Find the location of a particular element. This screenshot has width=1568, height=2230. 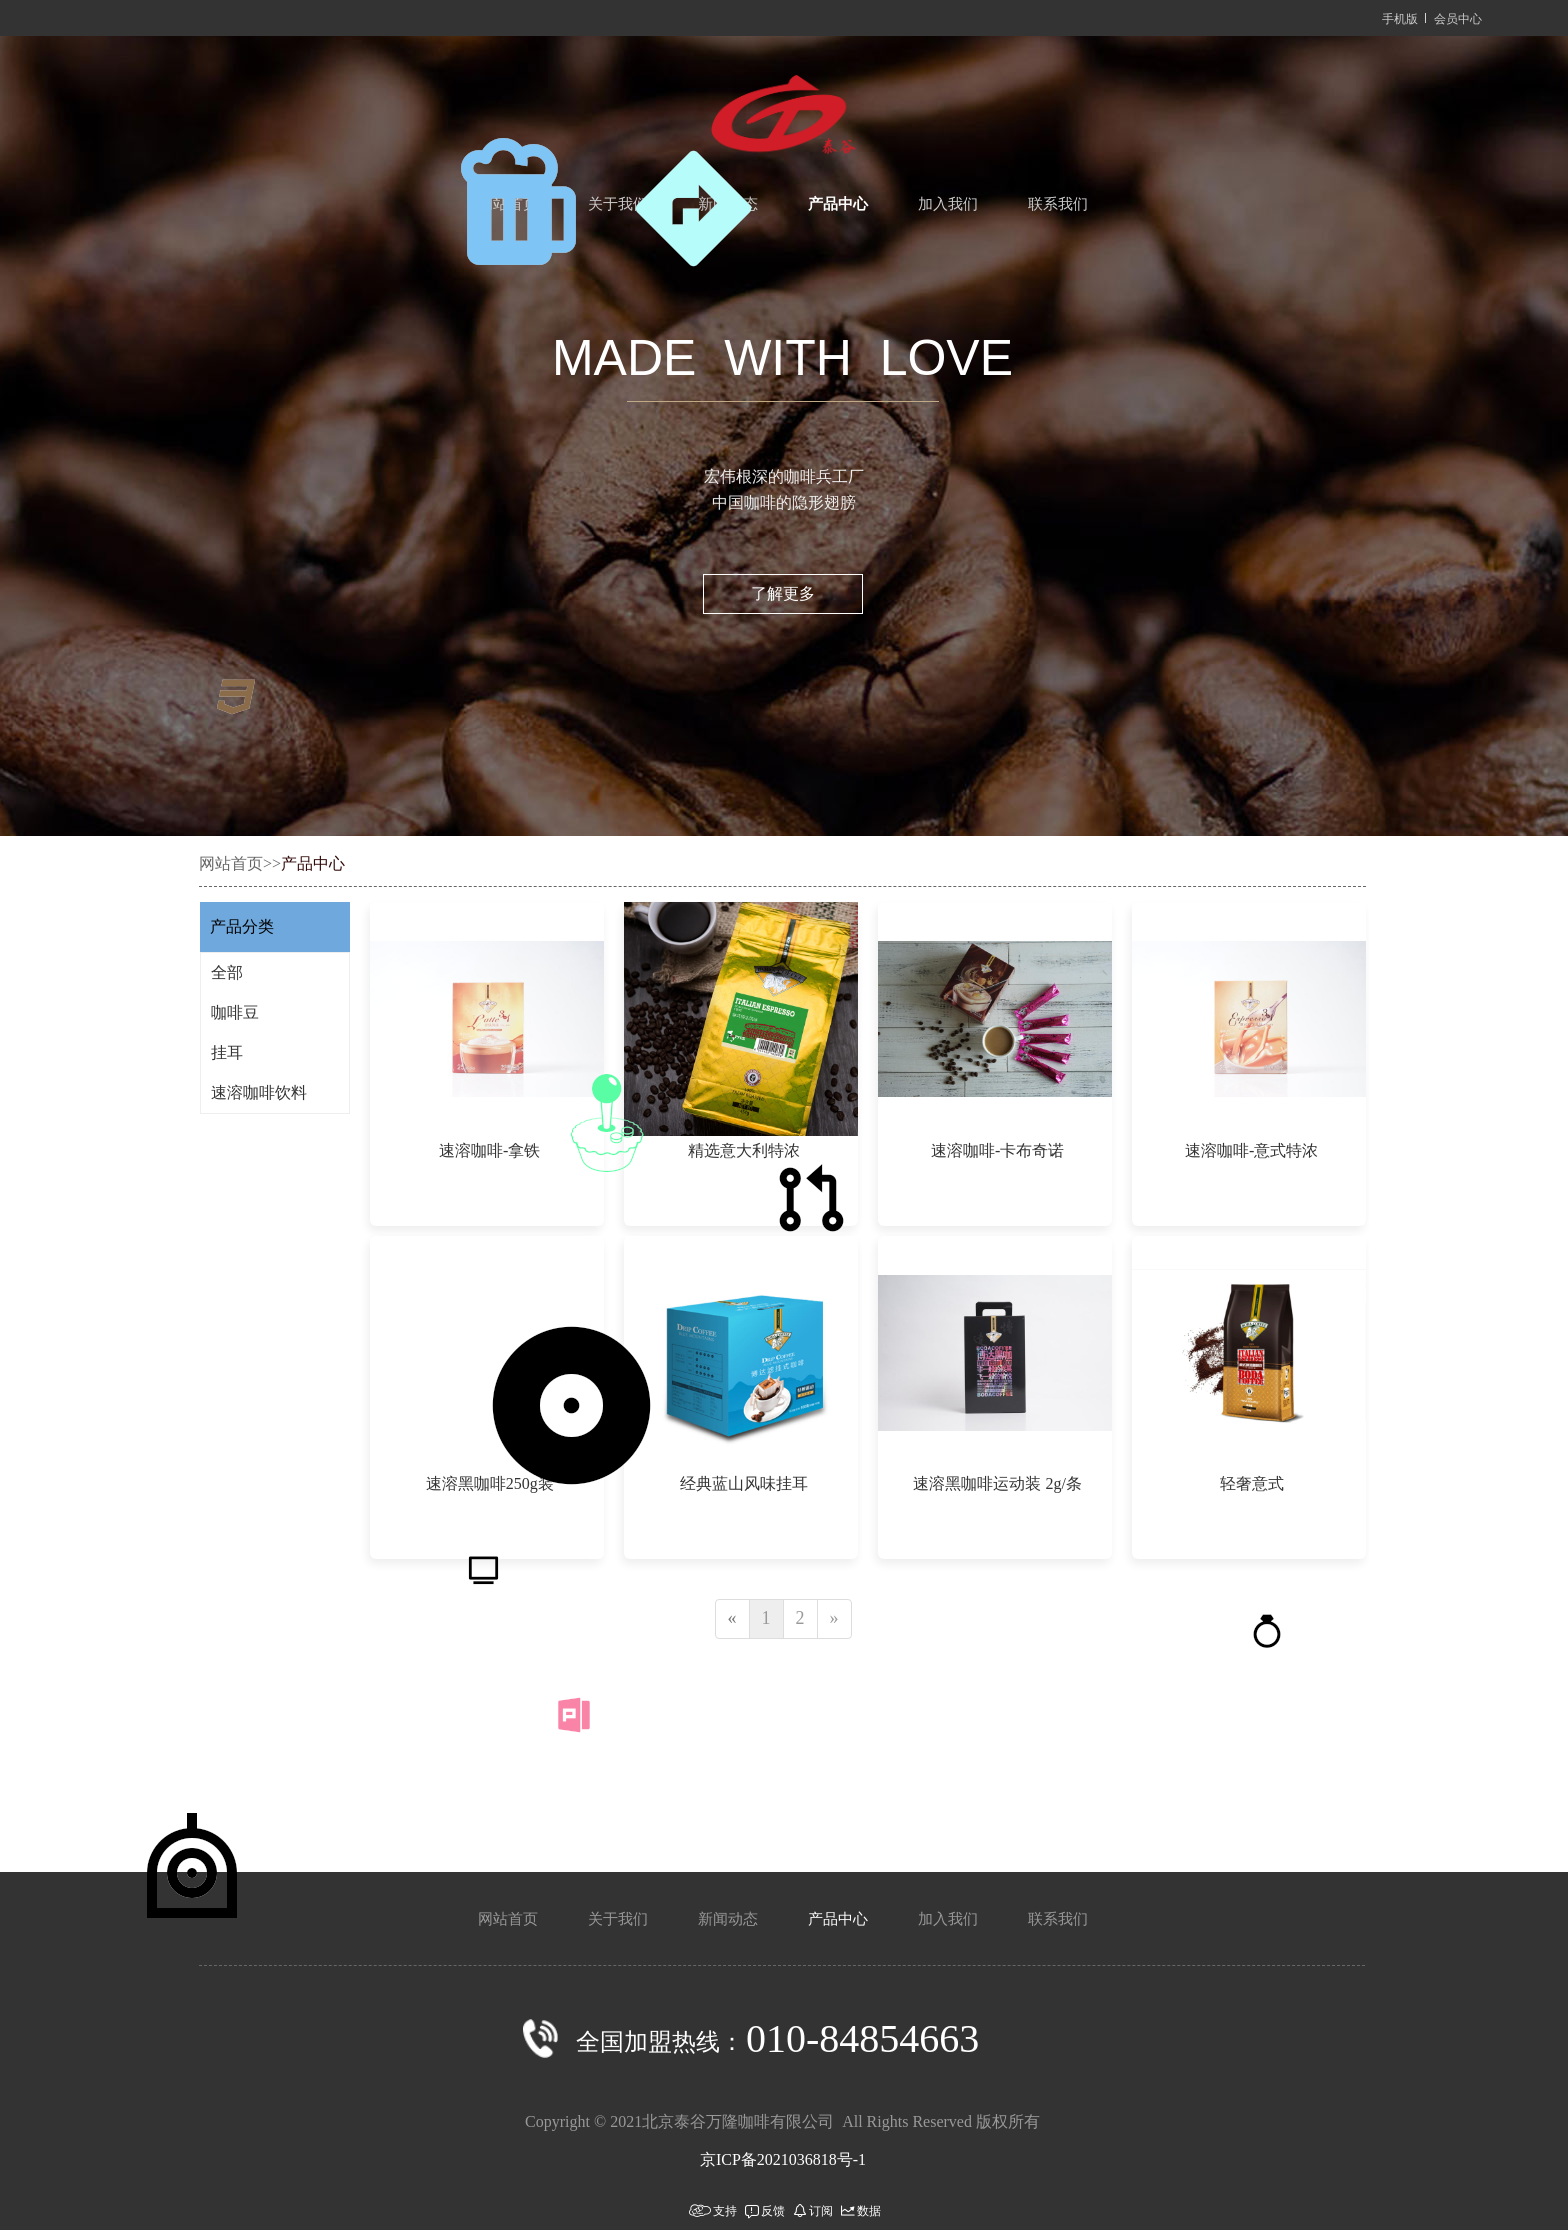

launch retropie emulation software is located at coordinates (607, 1123).